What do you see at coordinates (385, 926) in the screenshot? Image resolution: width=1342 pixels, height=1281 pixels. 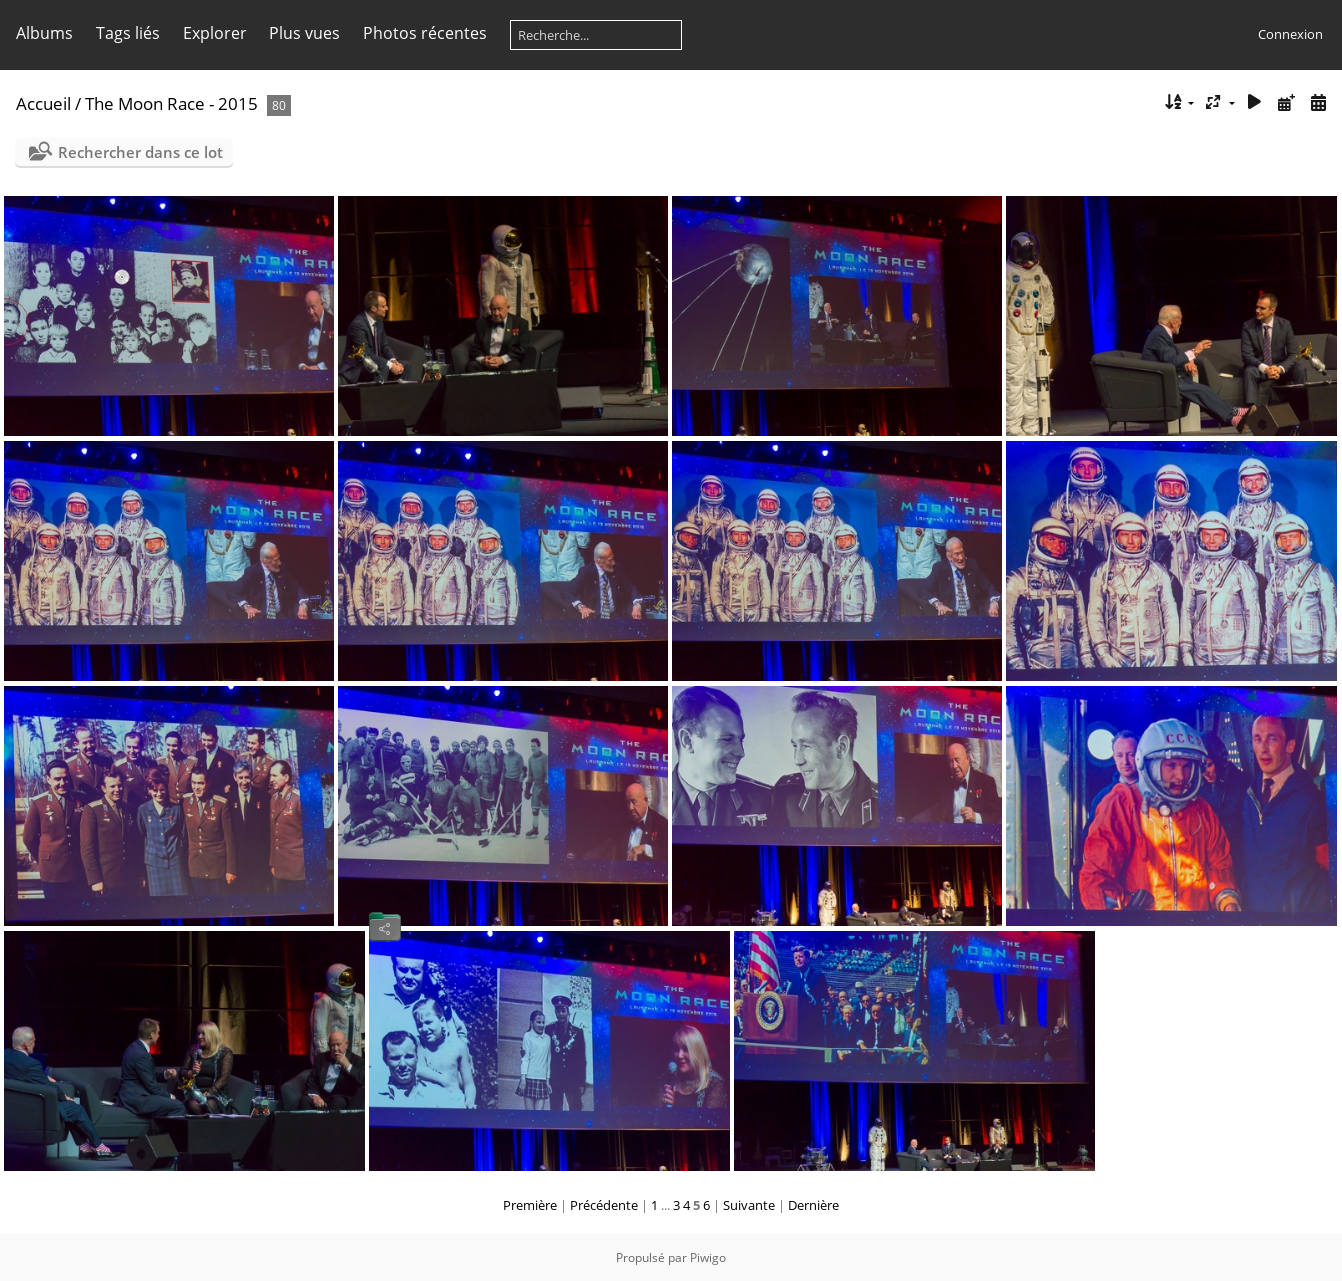 I see `access your public shared folder` at bounding box center [385, 926].